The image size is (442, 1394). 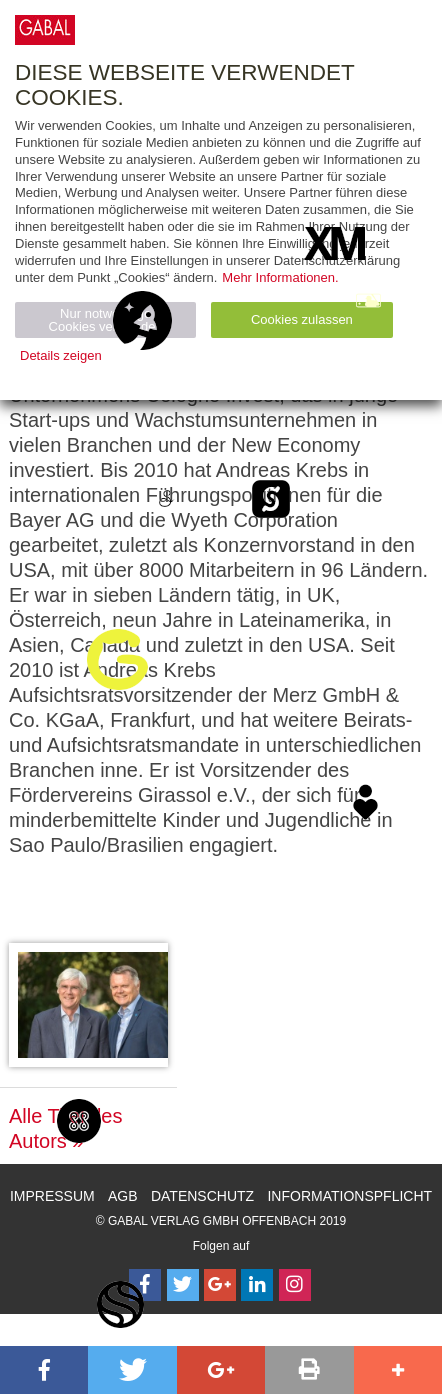 What do you see at coordinates (334, 243) in the screenshot?
I see `open qualtrics survey platform` at bounding box center [334, 243].